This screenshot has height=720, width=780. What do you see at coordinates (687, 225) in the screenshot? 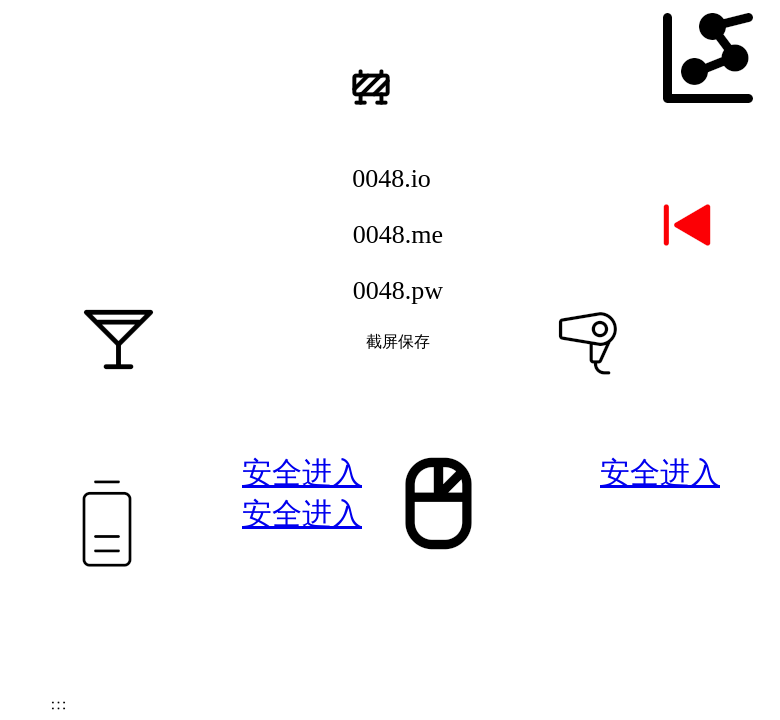
I see `skip to previous track` at bounding box center [687, 225].